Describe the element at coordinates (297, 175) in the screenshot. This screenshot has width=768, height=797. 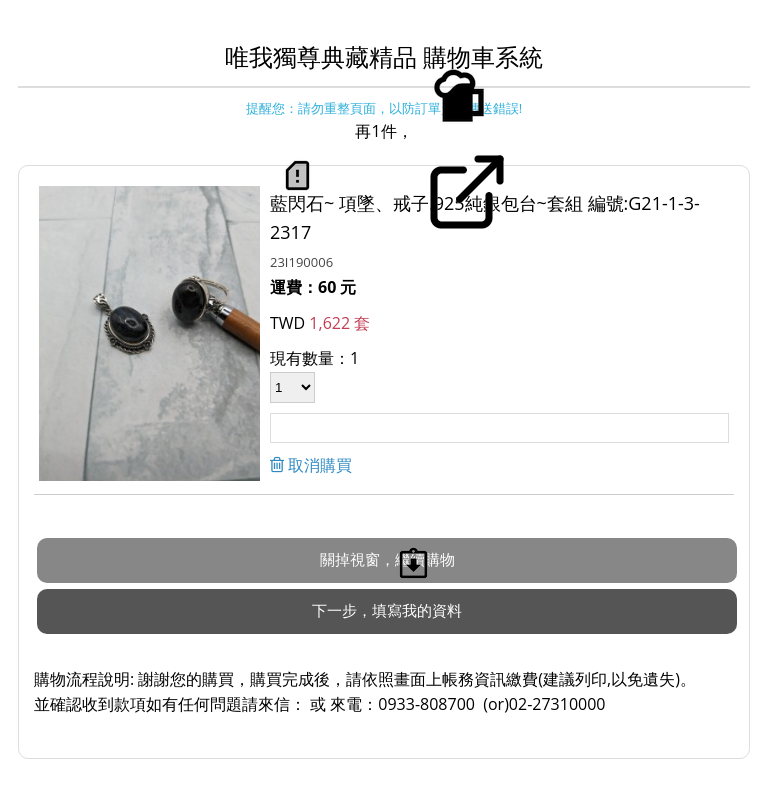
I see `sd card storage warning or error` at that location.